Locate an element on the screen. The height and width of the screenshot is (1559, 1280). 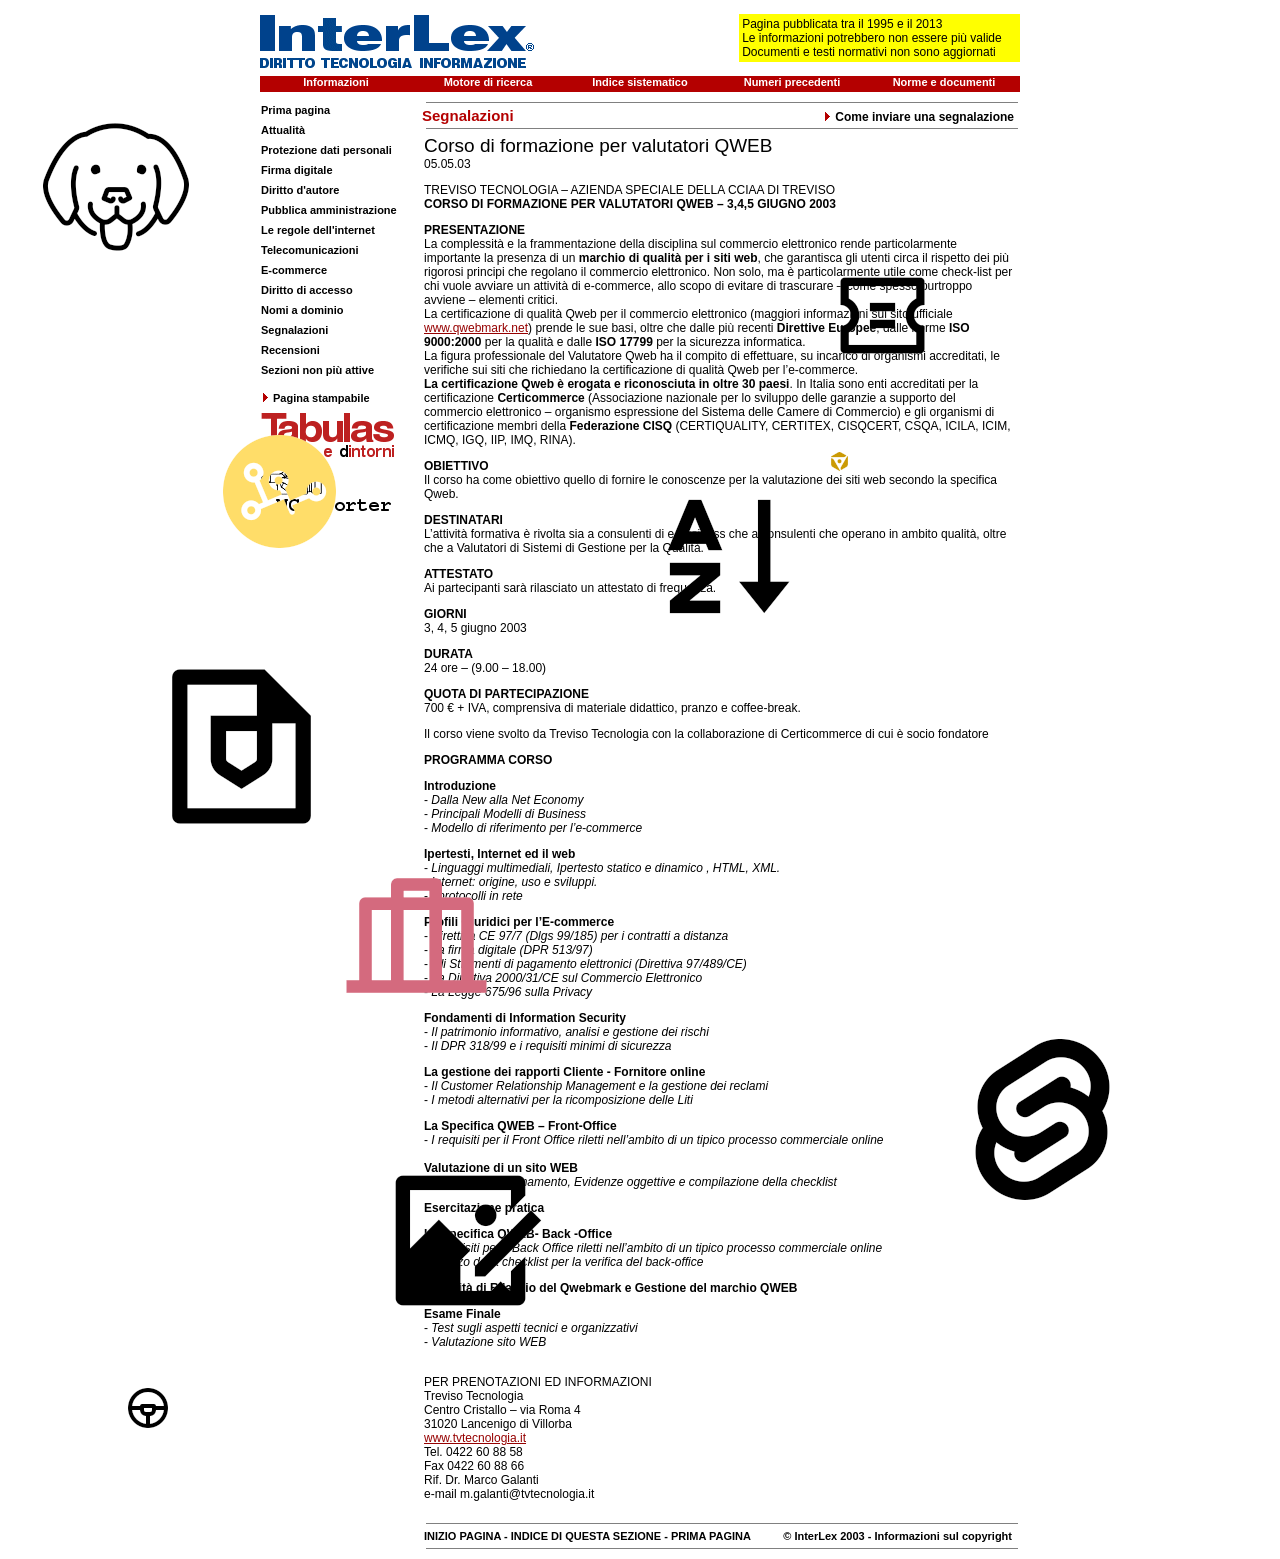
luggage deposit or storage location is located at coordinates (416, 935).